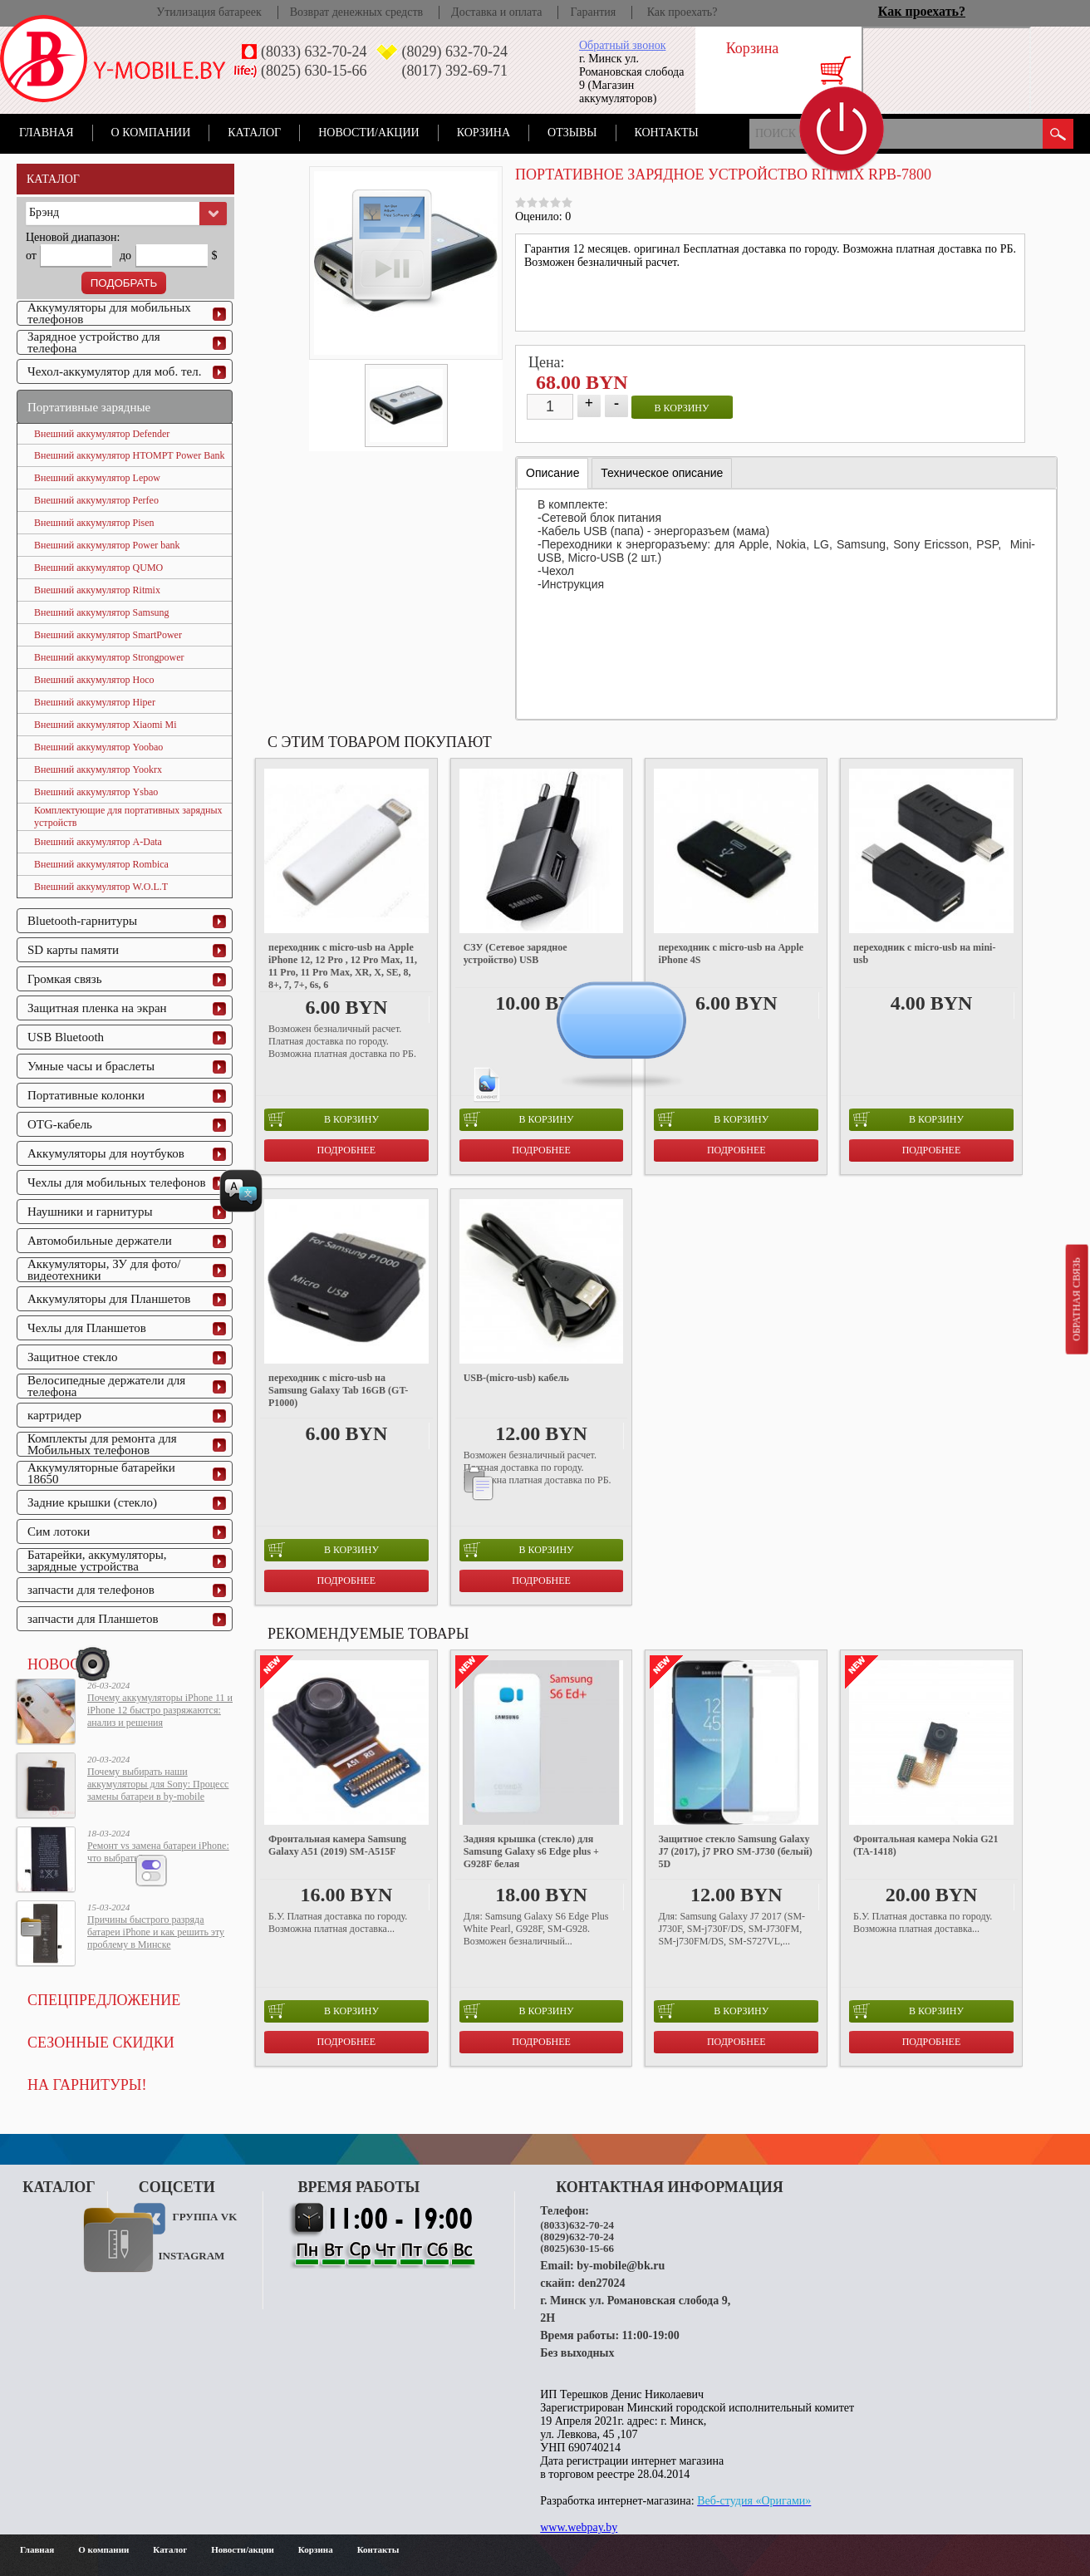  What do you see at coordinates (151, 1871) in the screenshot?
I see `open gnome tweaks settings` at bounding box center [151, 1871].